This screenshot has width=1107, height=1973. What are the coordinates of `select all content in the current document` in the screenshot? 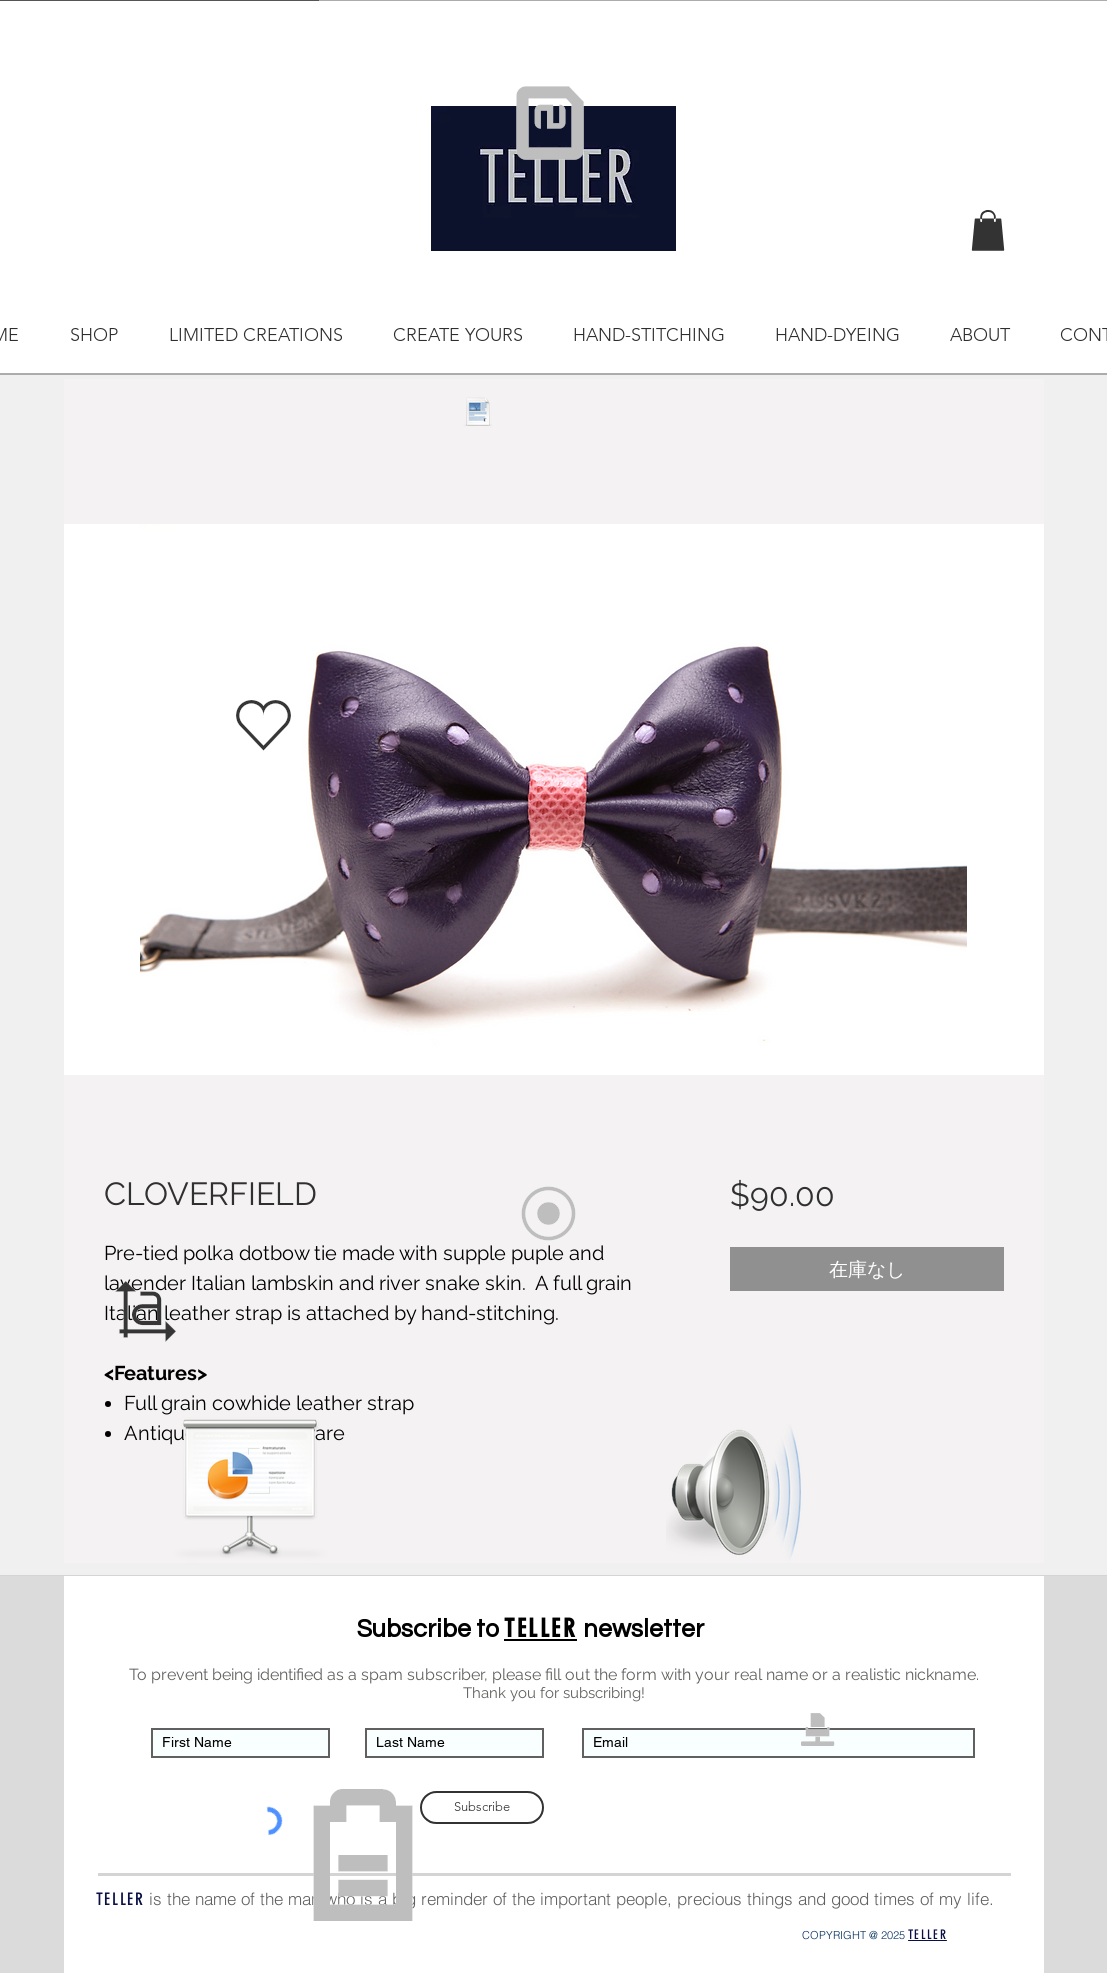 It's located at (478, 411).